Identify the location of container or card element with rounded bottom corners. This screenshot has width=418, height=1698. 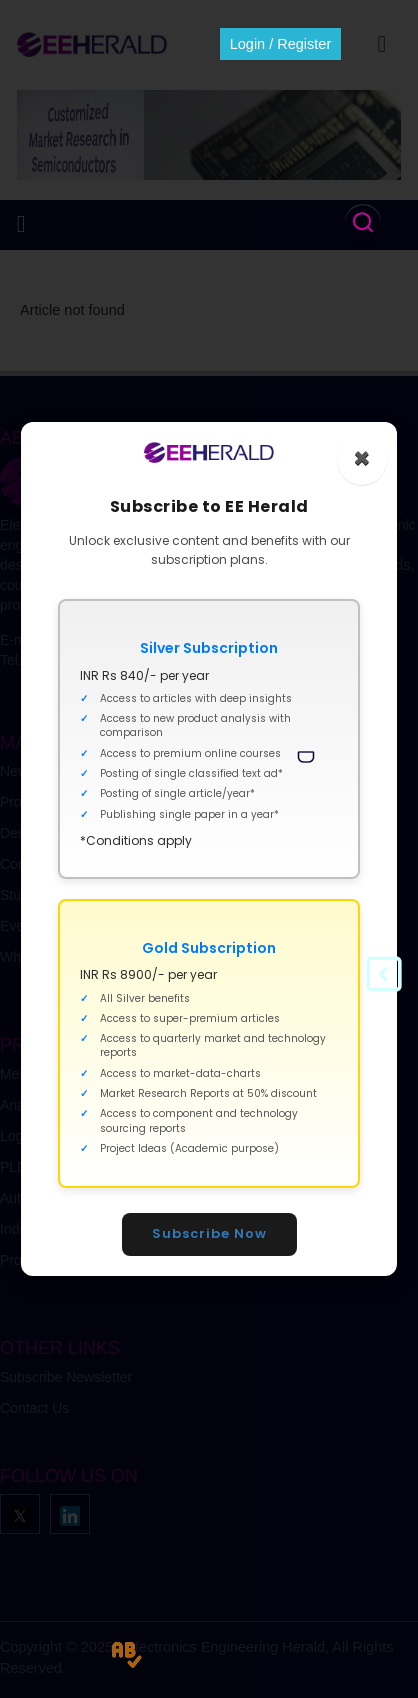
(306, 757).